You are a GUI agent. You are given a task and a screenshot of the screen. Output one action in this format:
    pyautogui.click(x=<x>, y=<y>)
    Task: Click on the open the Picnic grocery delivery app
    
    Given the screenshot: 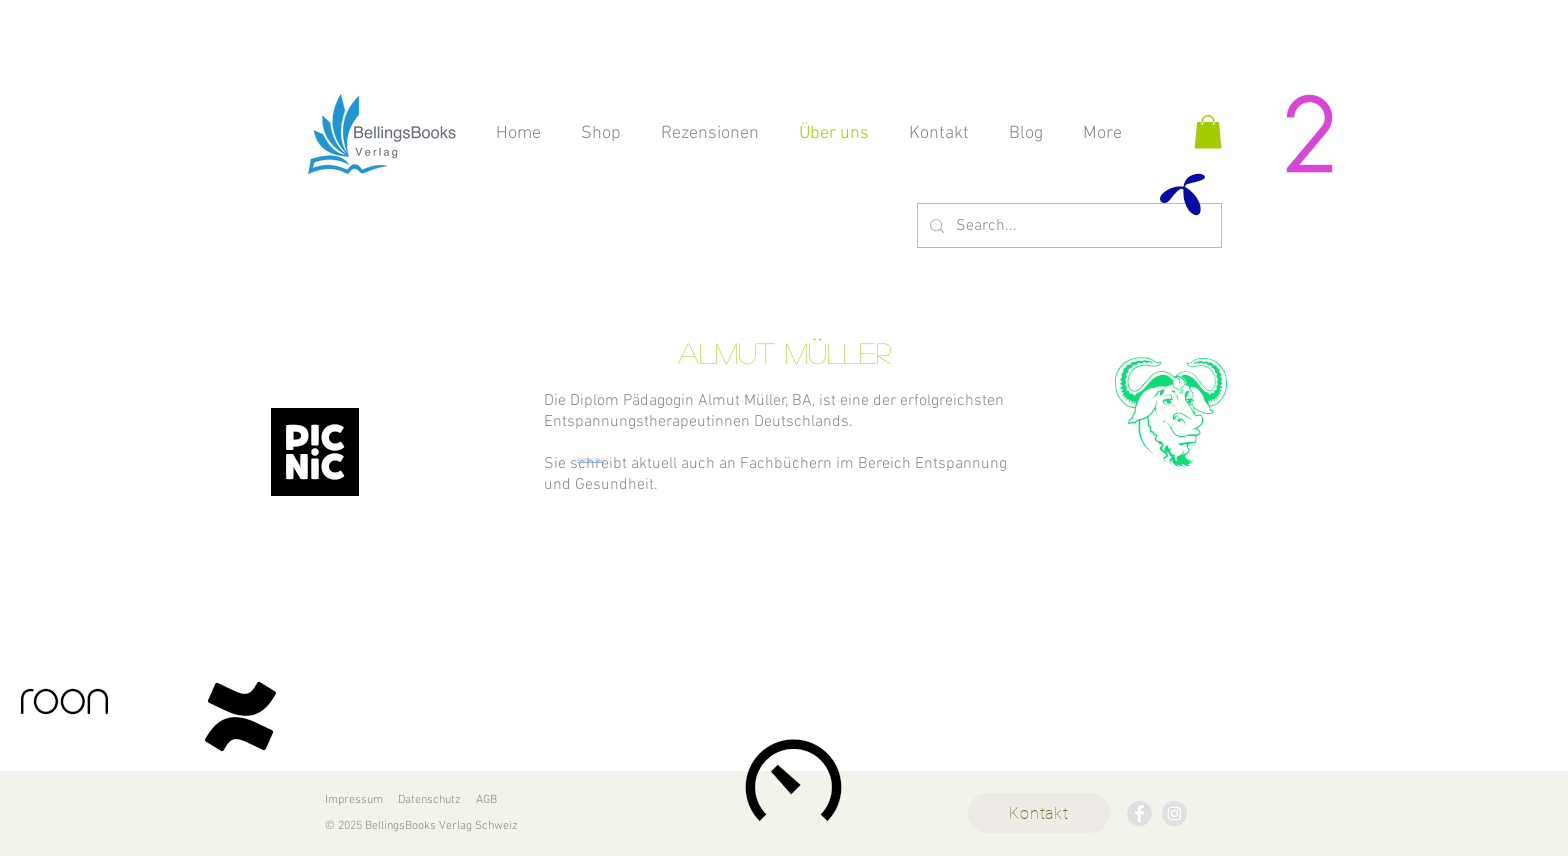 What is the action you would take?
    pyautogui.click(x=315, y=452)
    